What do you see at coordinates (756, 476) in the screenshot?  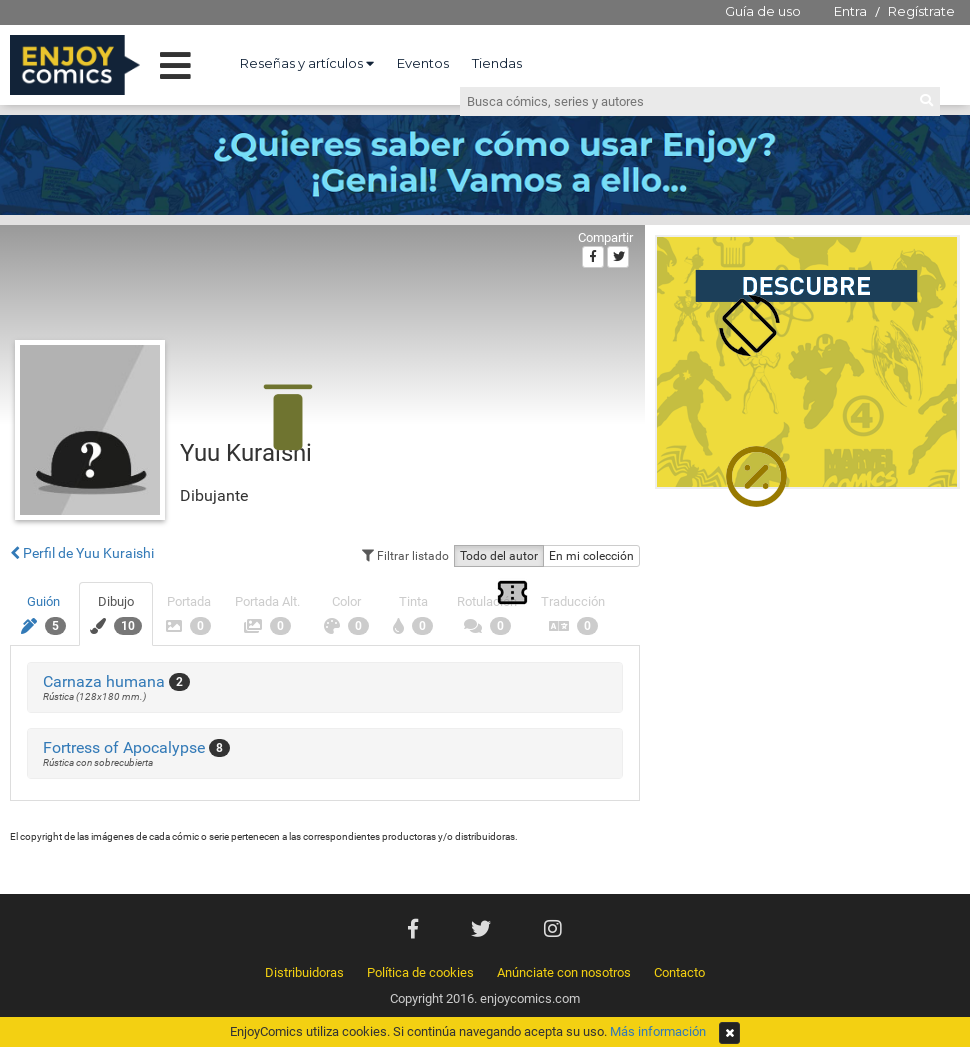 I see `view discount or percentage-based promotion` at bounding box center [756, 476].